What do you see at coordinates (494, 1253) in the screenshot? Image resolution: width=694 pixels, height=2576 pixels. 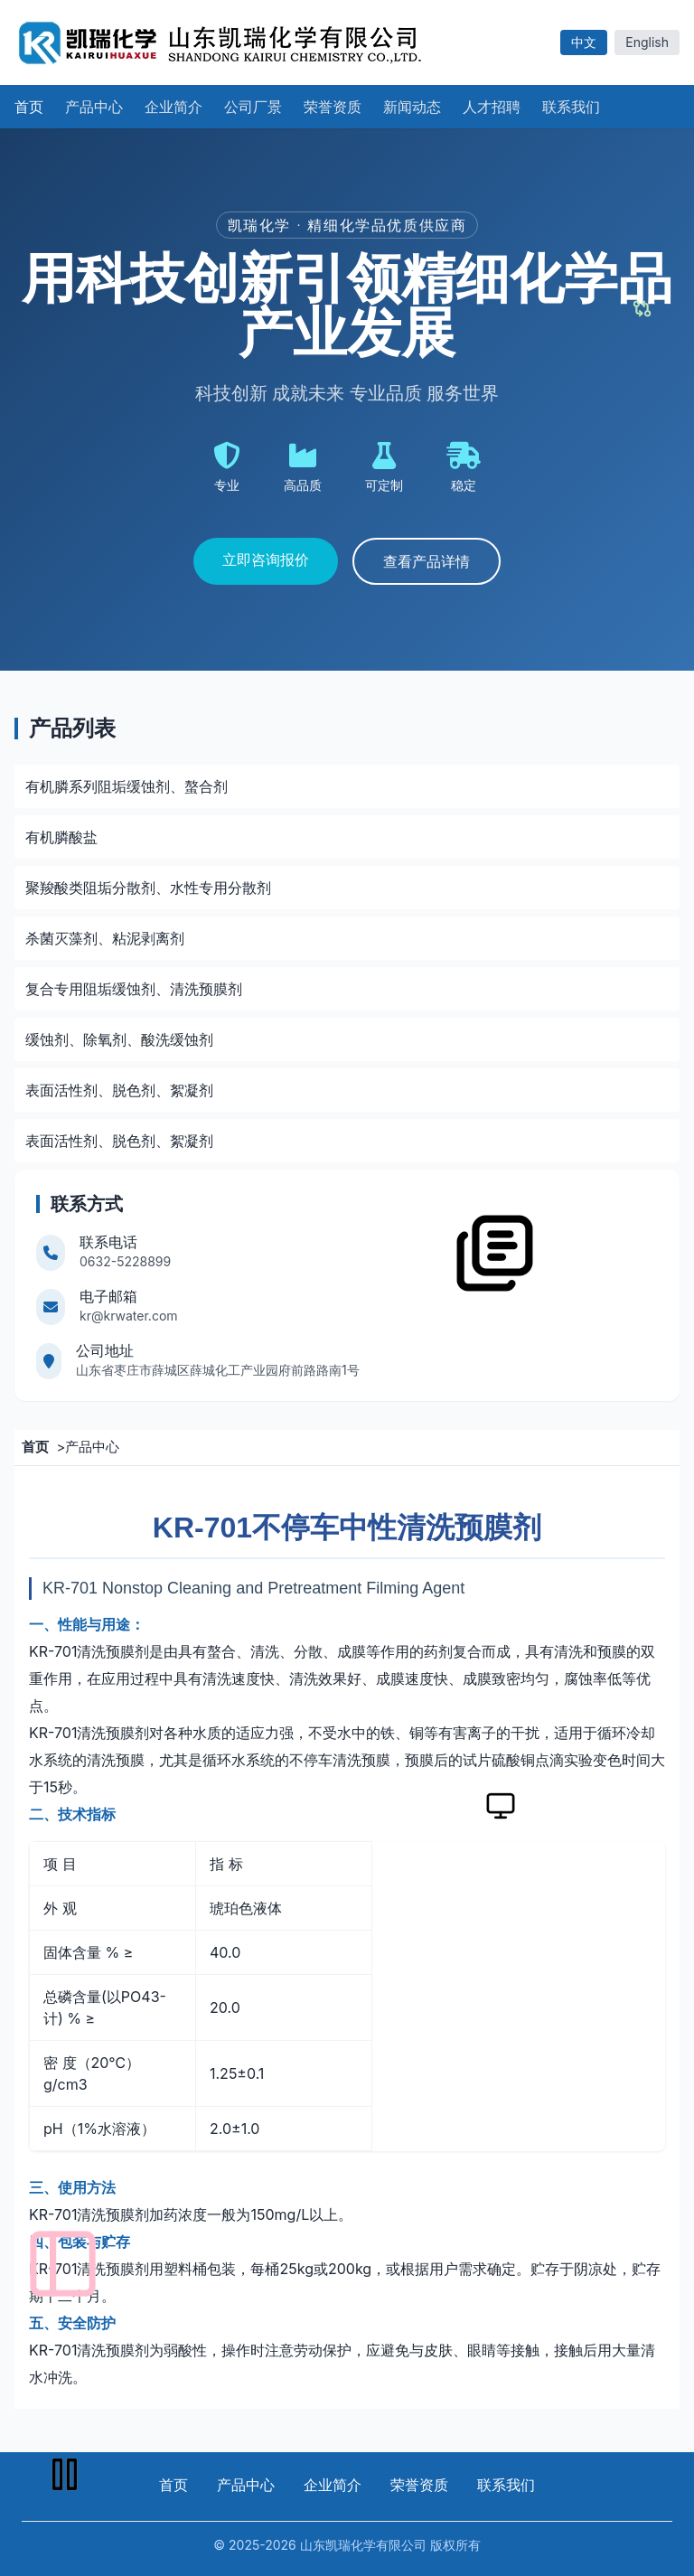 I see `access your saved content library` at bounding box center [494, 1253].